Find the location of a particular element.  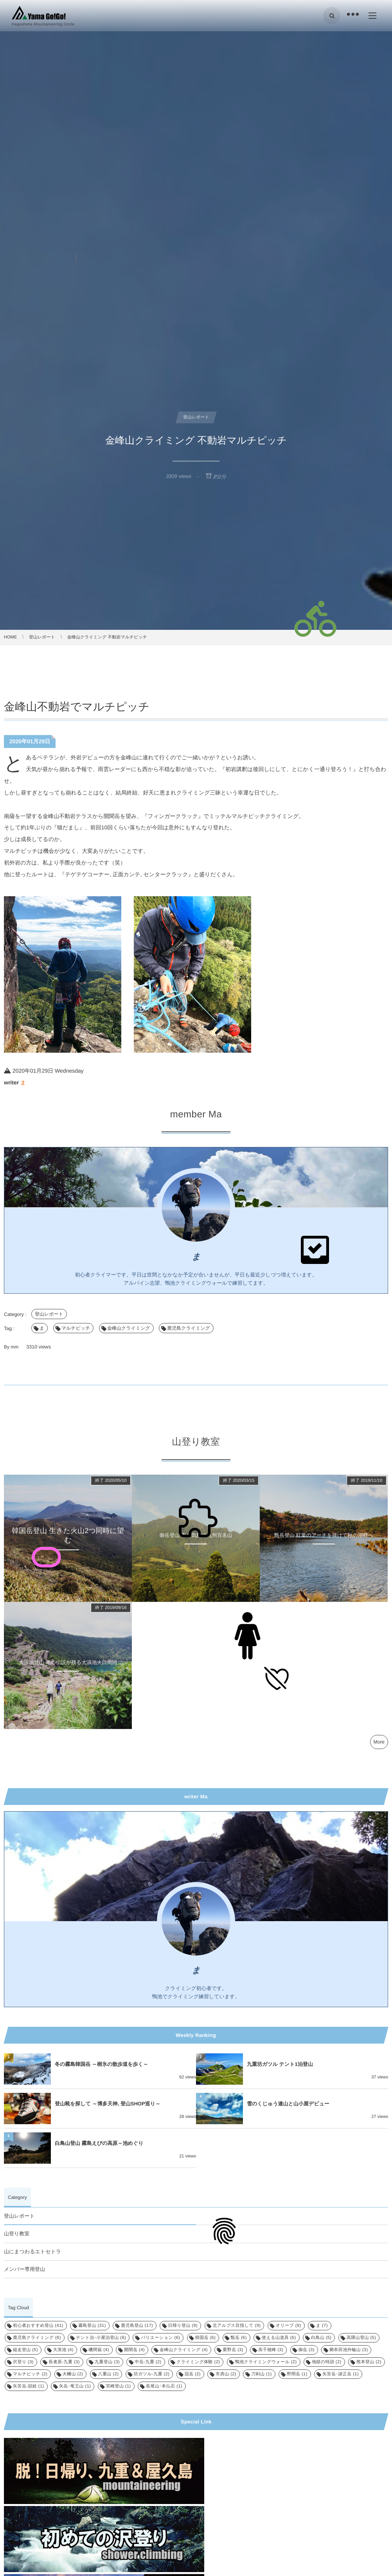

access browser extensions or plugins is located at coordinates (198, 1518).